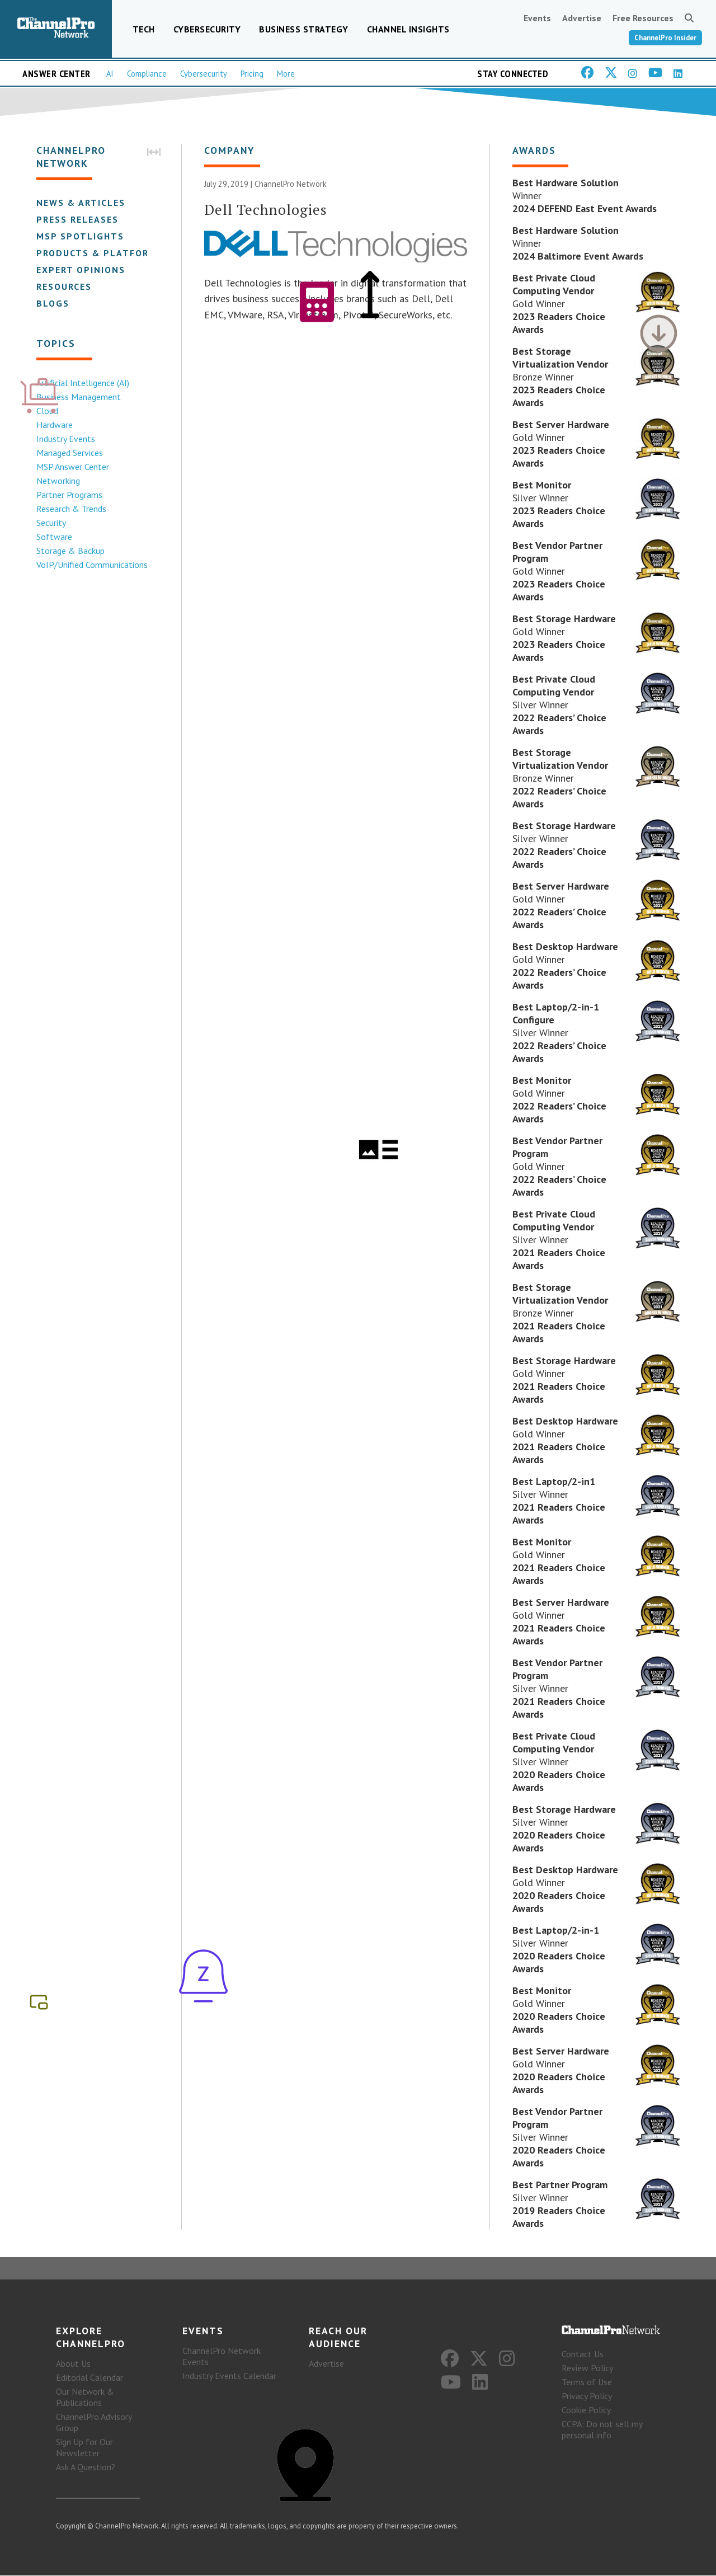 The width and height of the screenshot is (716, 2576). Describe the element at coordinates (39, 2002) in the screenshot. I see `enable picture-in-picture mode` at that location.